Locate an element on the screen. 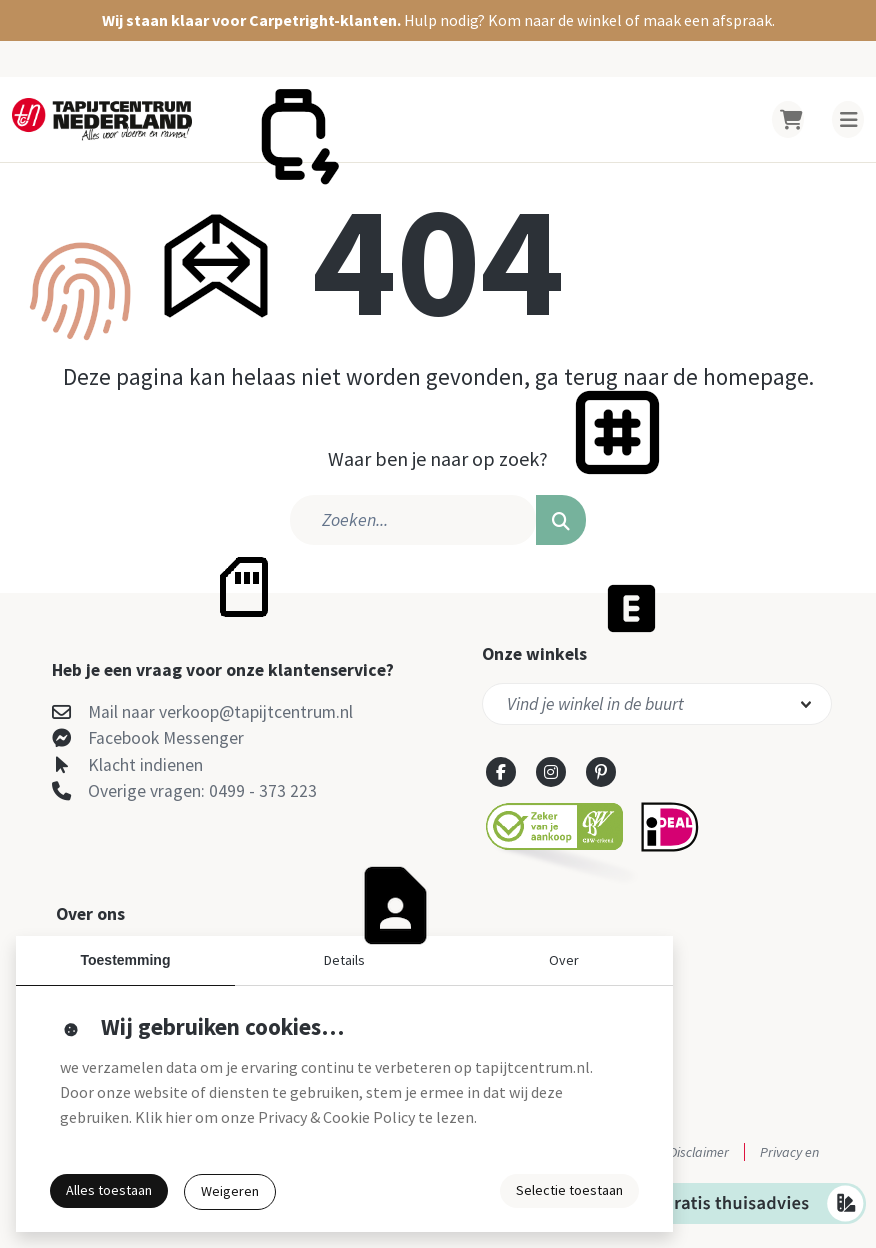 Image resolution: width=876 pixels, height=1248 pixels. indicates explicit content warning is located at coordinates (631, 608).